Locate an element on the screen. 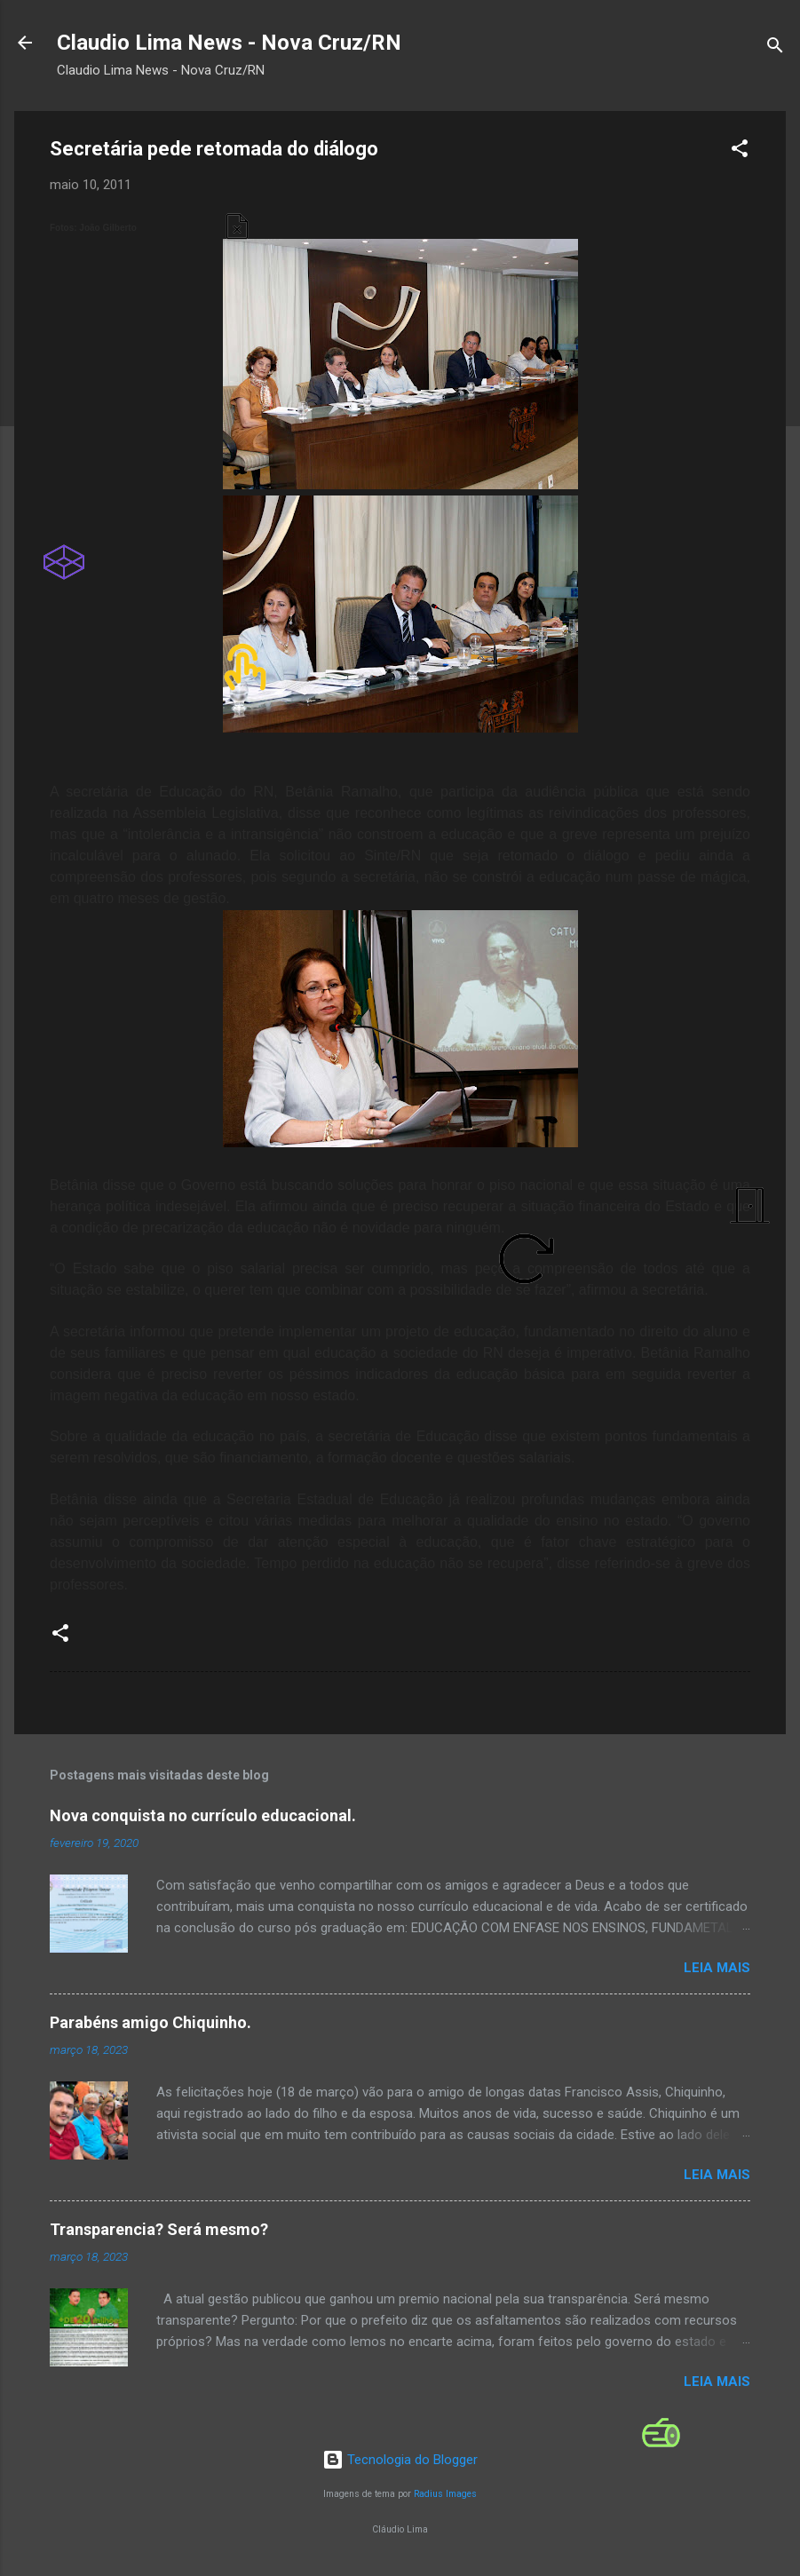 The width and height of the screenshot is (800, 2576). open CodePen profile or project is located at coordinates (64, 562).